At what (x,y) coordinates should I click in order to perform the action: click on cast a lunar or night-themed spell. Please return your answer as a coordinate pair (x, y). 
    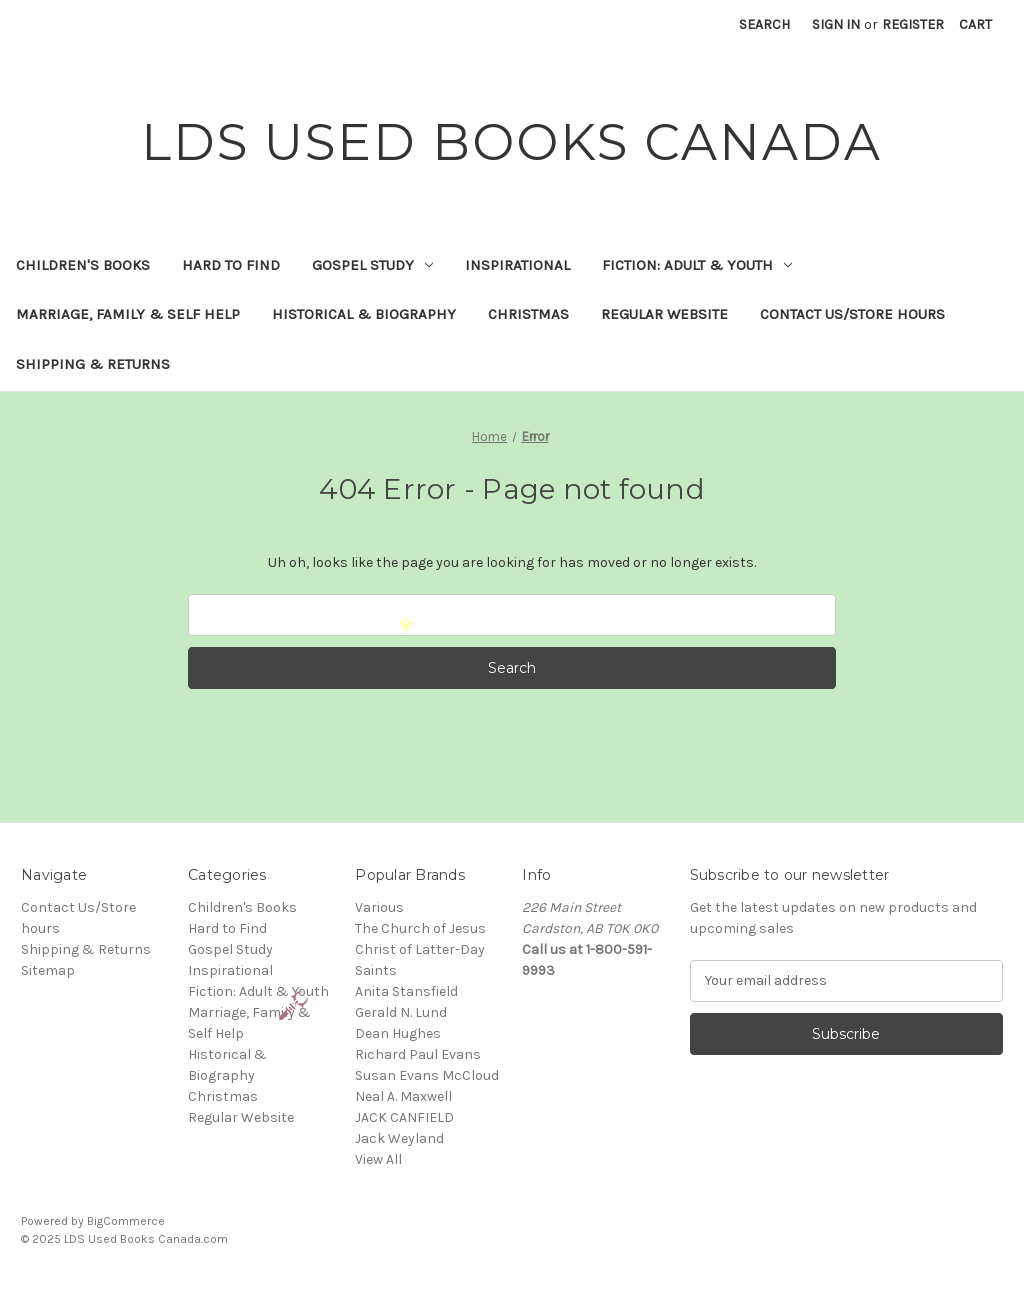
    Looking at the image, I should click on (293, 1005).